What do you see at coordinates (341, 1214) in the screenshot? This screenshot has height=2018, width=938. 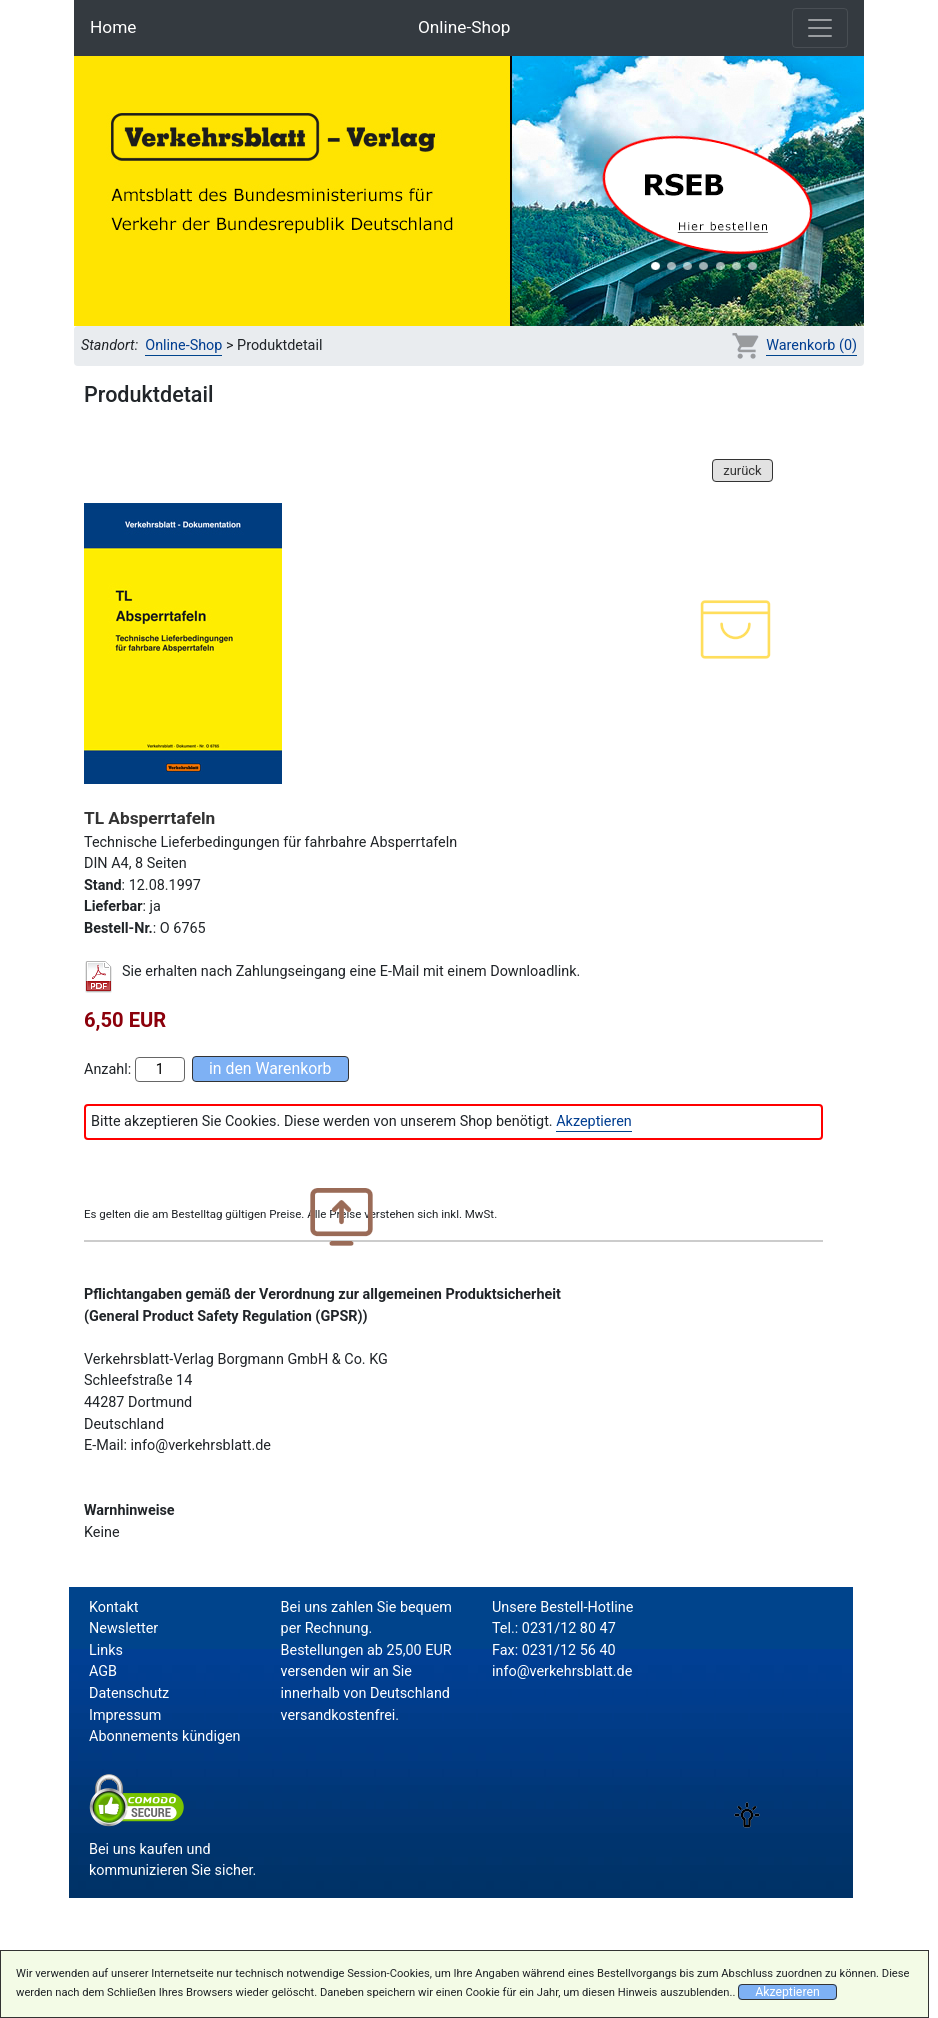 I see `upload file to desktop or monitor` at bounding box center [341, 1214].